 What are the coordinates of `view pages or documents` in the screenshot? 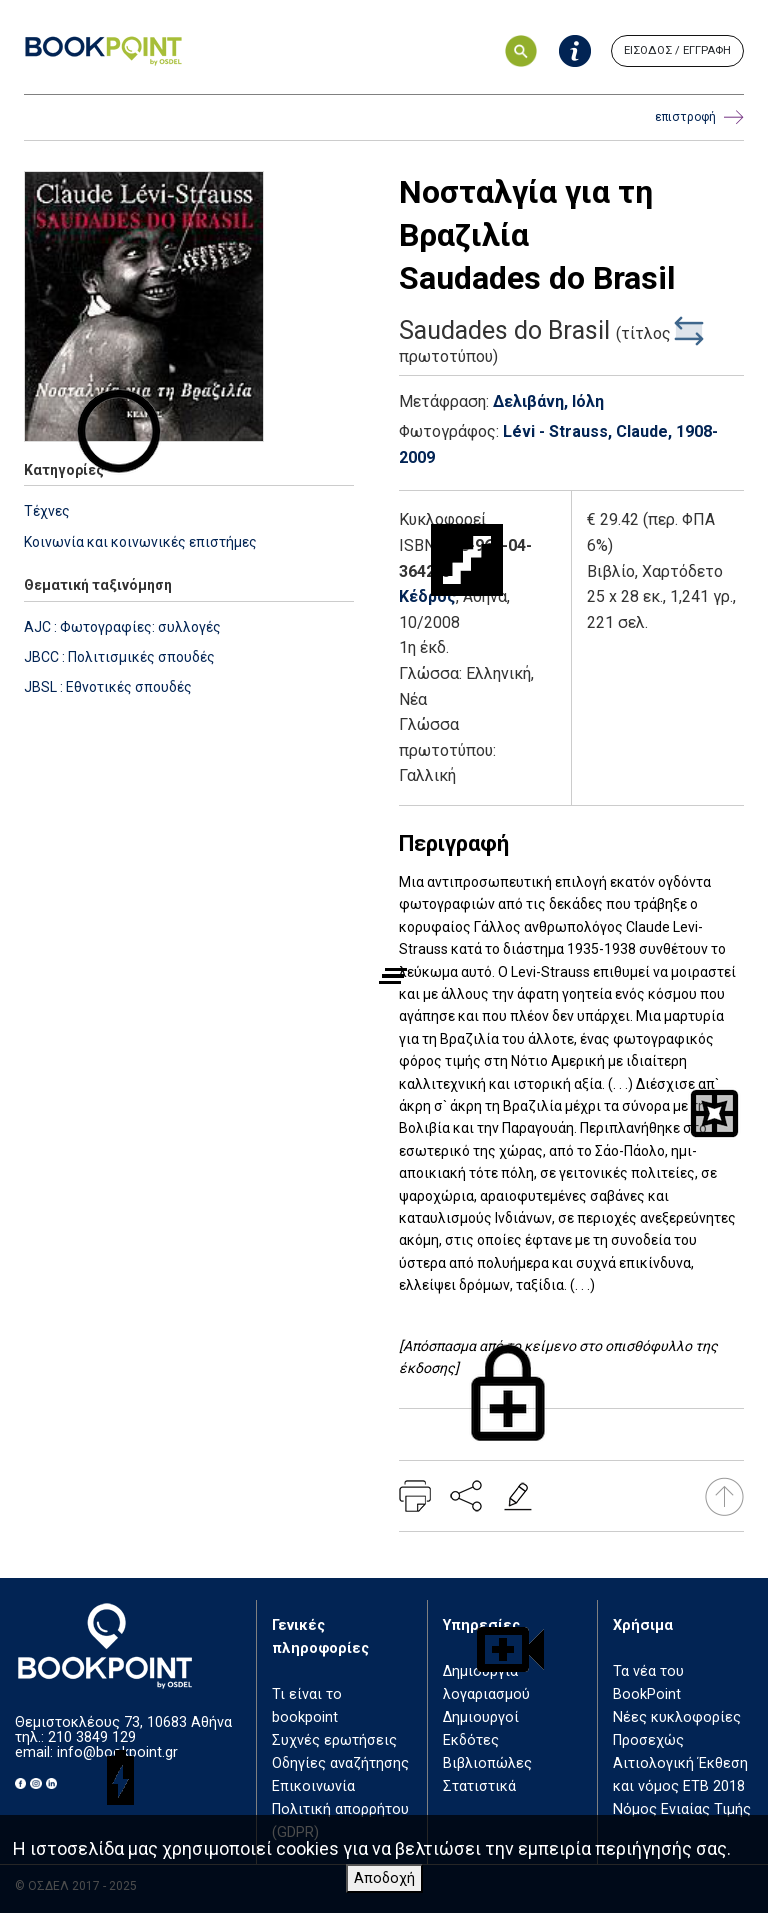 It's located at (714, 1113).